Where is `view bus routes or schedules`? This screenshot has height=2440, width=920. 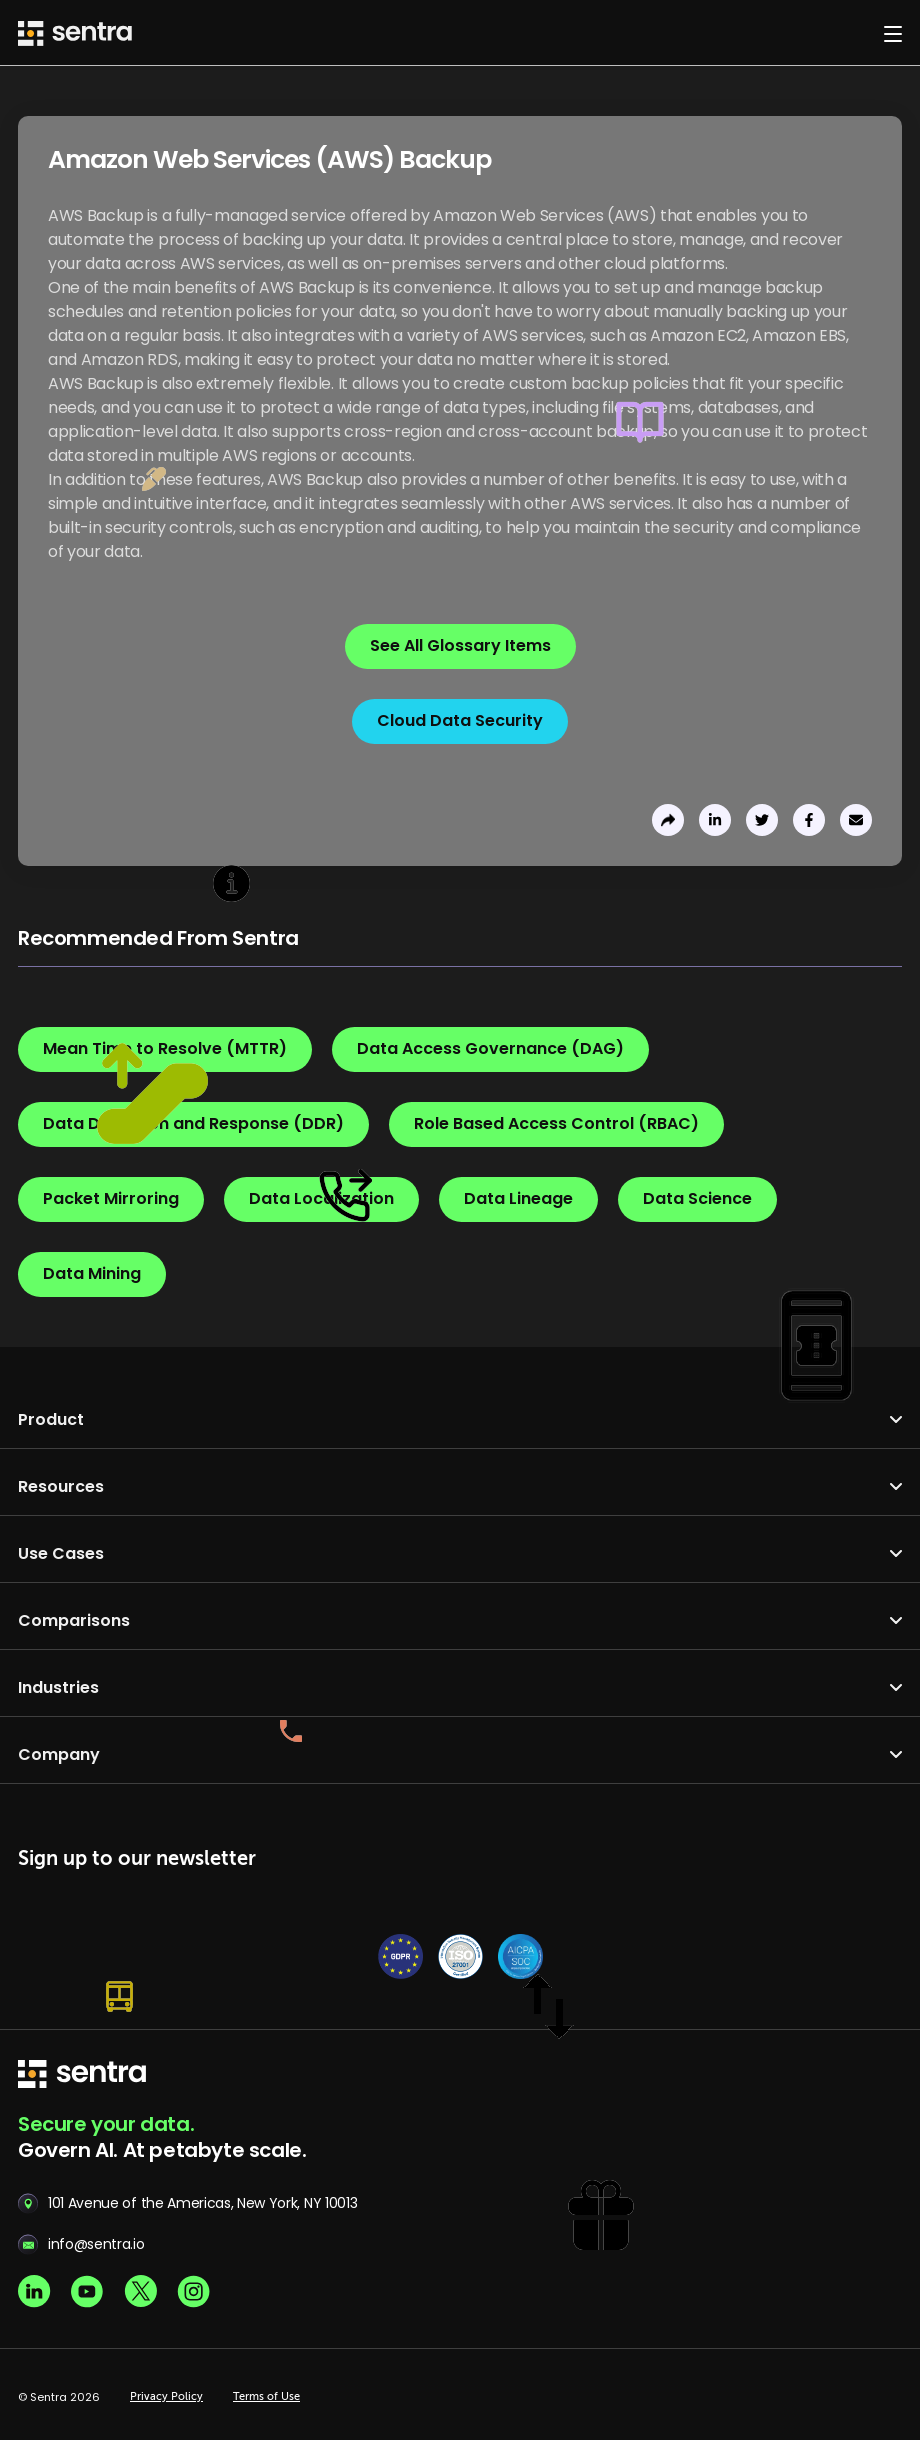
view bus routes or schedules is located at coordinates (119, 1996).